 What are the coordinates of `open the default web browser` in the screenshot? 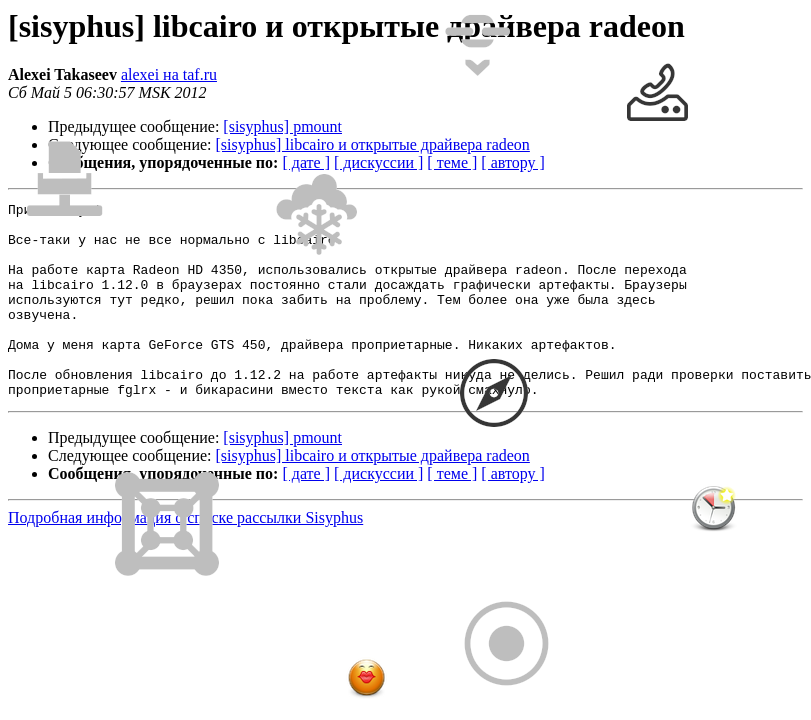 It's located at (494, 393).